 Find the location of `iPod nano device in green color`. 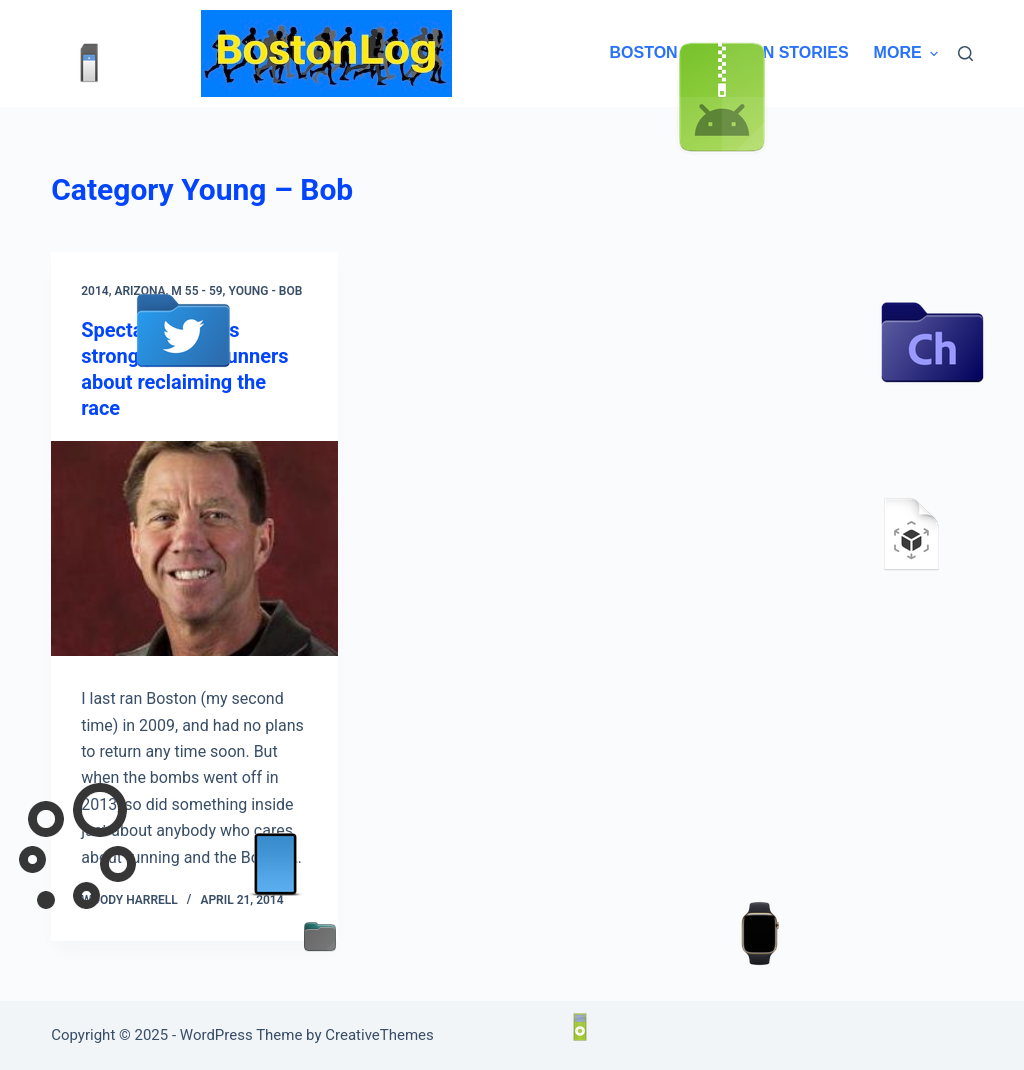

iPod nano device in green color is located at coordinates (580, 1027).